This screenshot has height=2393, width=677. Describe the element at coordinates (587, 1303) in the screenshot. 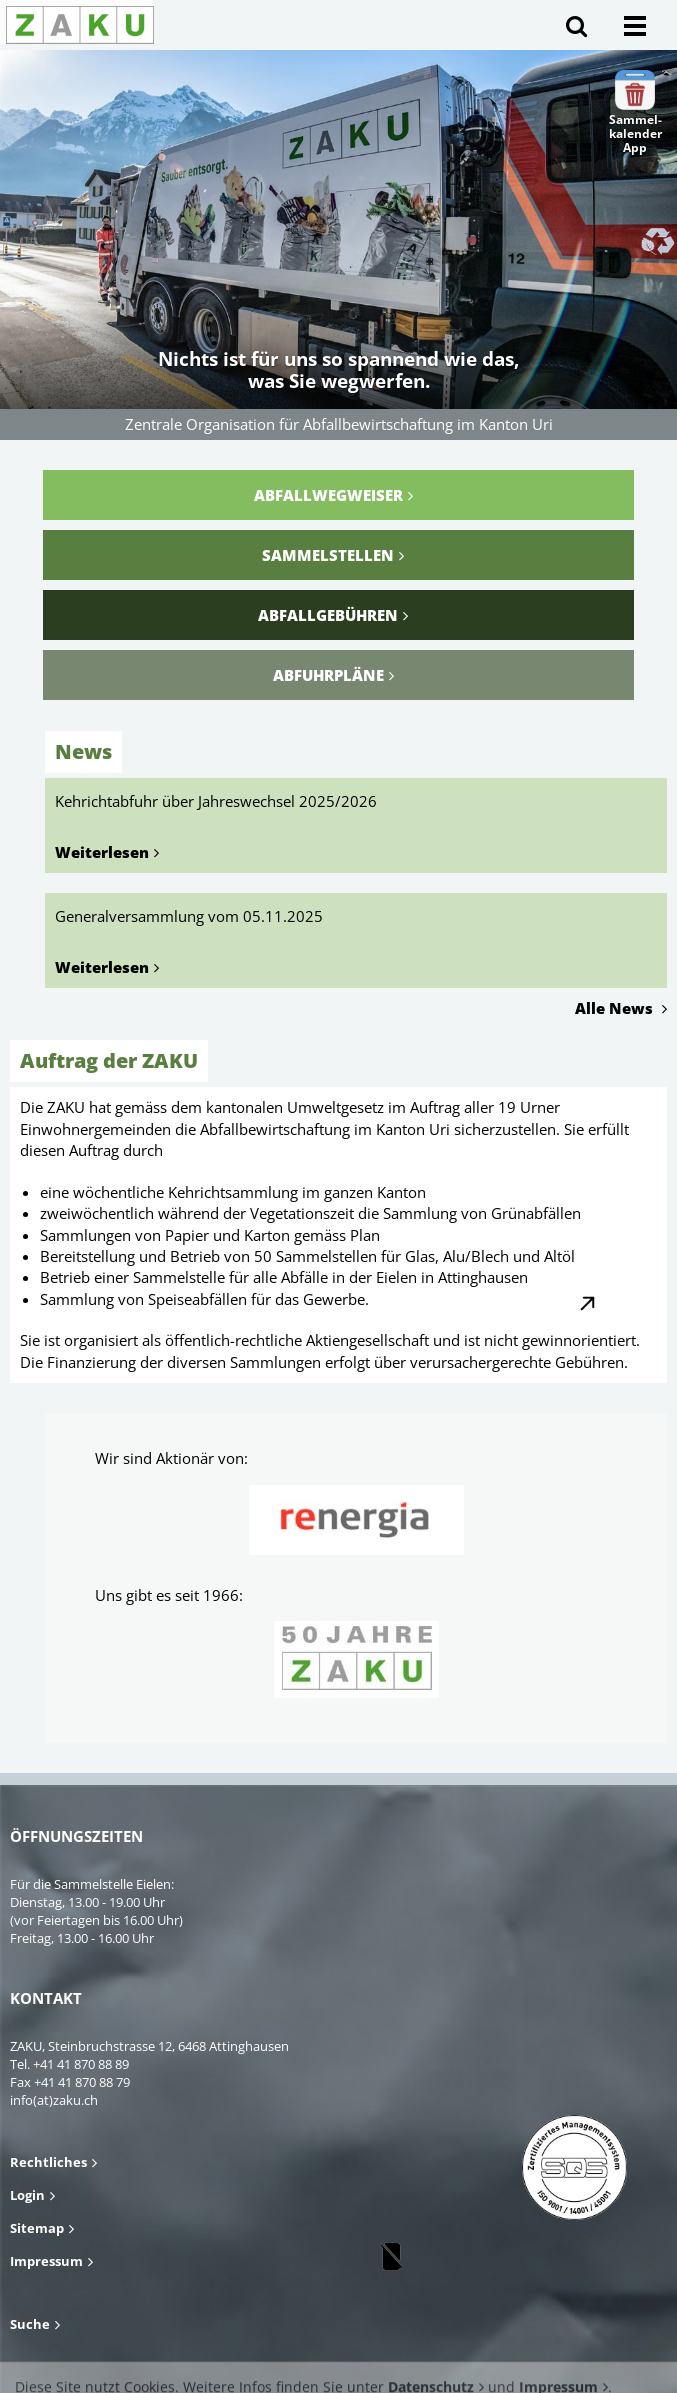

I see `open link in new tab or window` at that location.